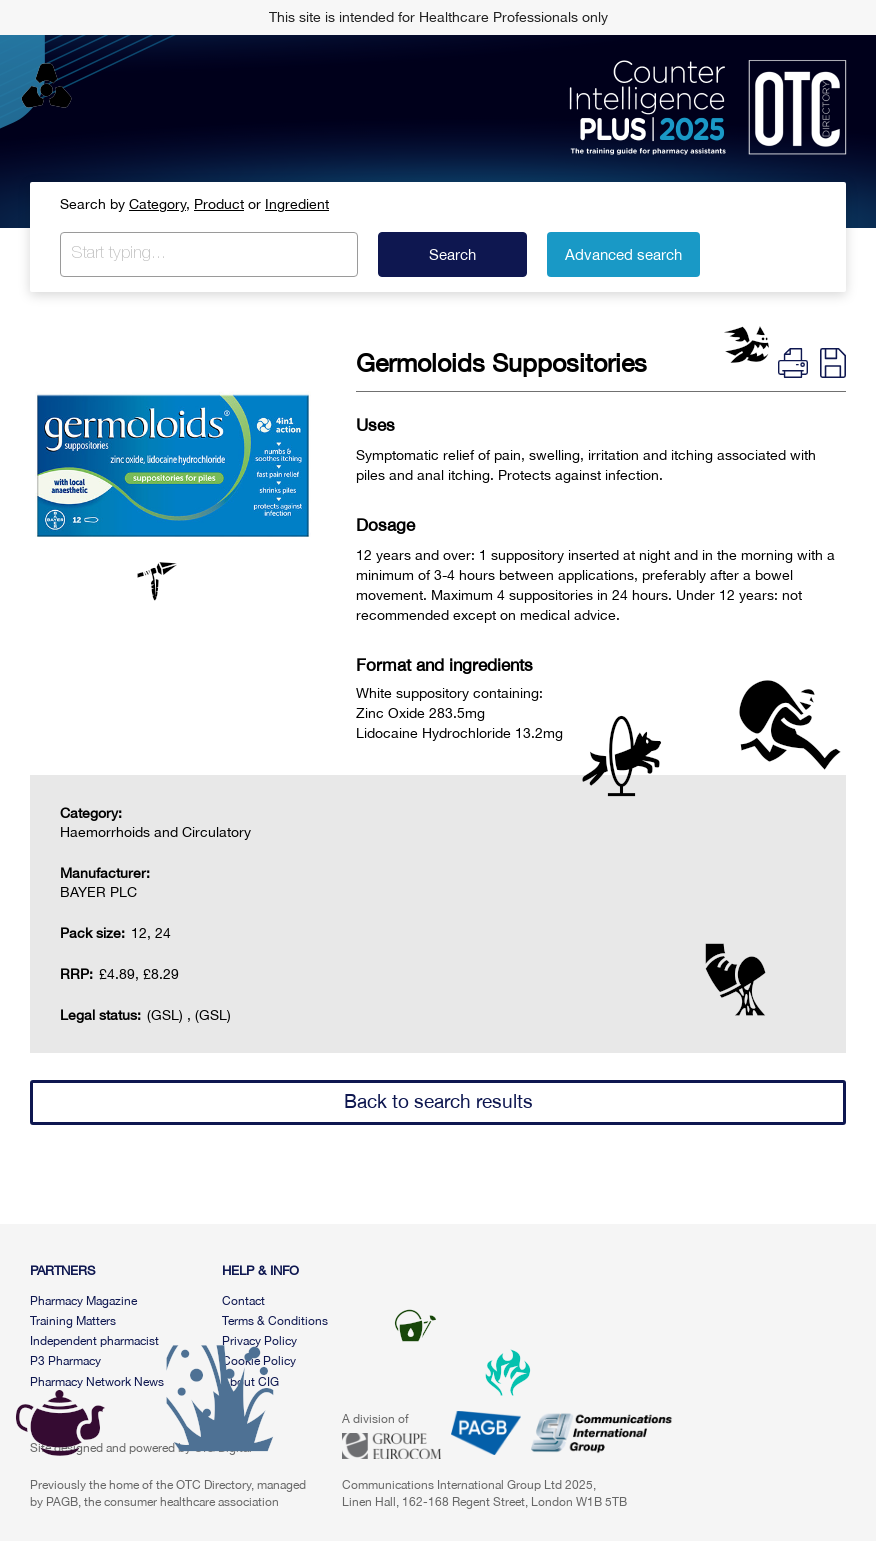  Describe the element at coordinates (157, 581) in the screenshot. I see `equip a spear weapon in your inventory` at that location.